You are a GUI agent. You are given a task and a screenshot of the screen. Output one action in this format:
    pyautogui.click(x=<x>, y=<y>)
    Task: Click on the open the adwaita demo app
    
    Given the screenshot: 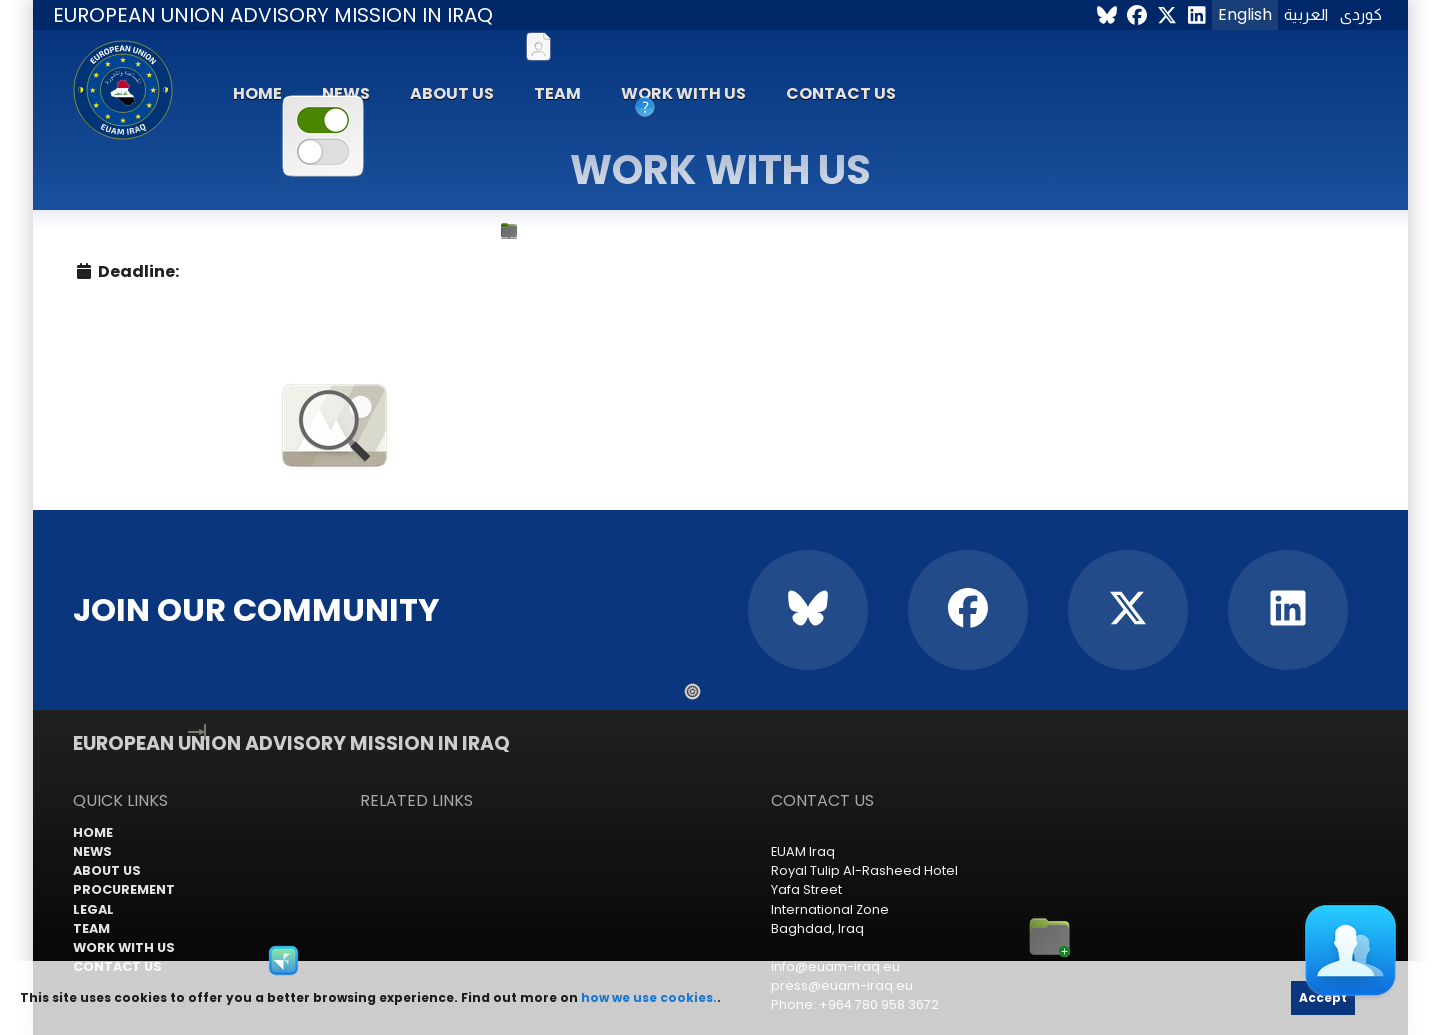 What is the action you would take?
    pyautogui.click(x=283, y=960)
    